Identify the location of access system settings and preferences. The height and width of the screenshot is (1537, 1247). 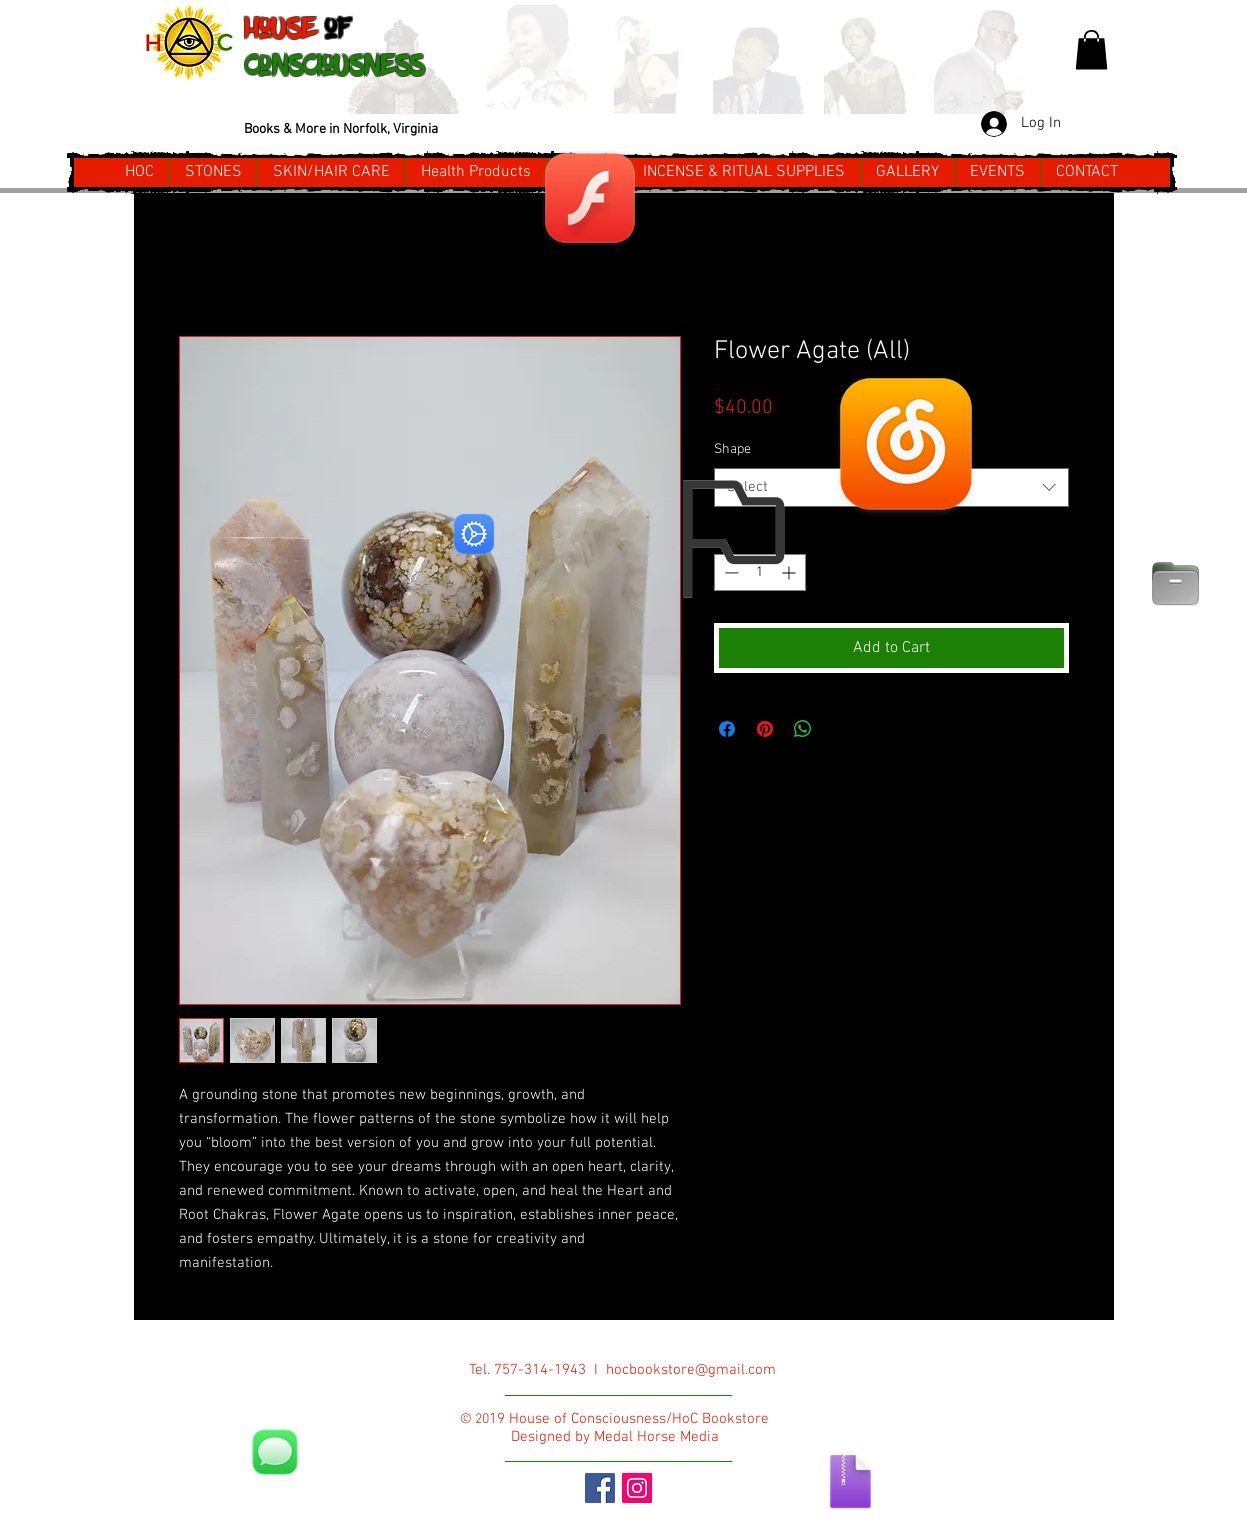
(474, 534).